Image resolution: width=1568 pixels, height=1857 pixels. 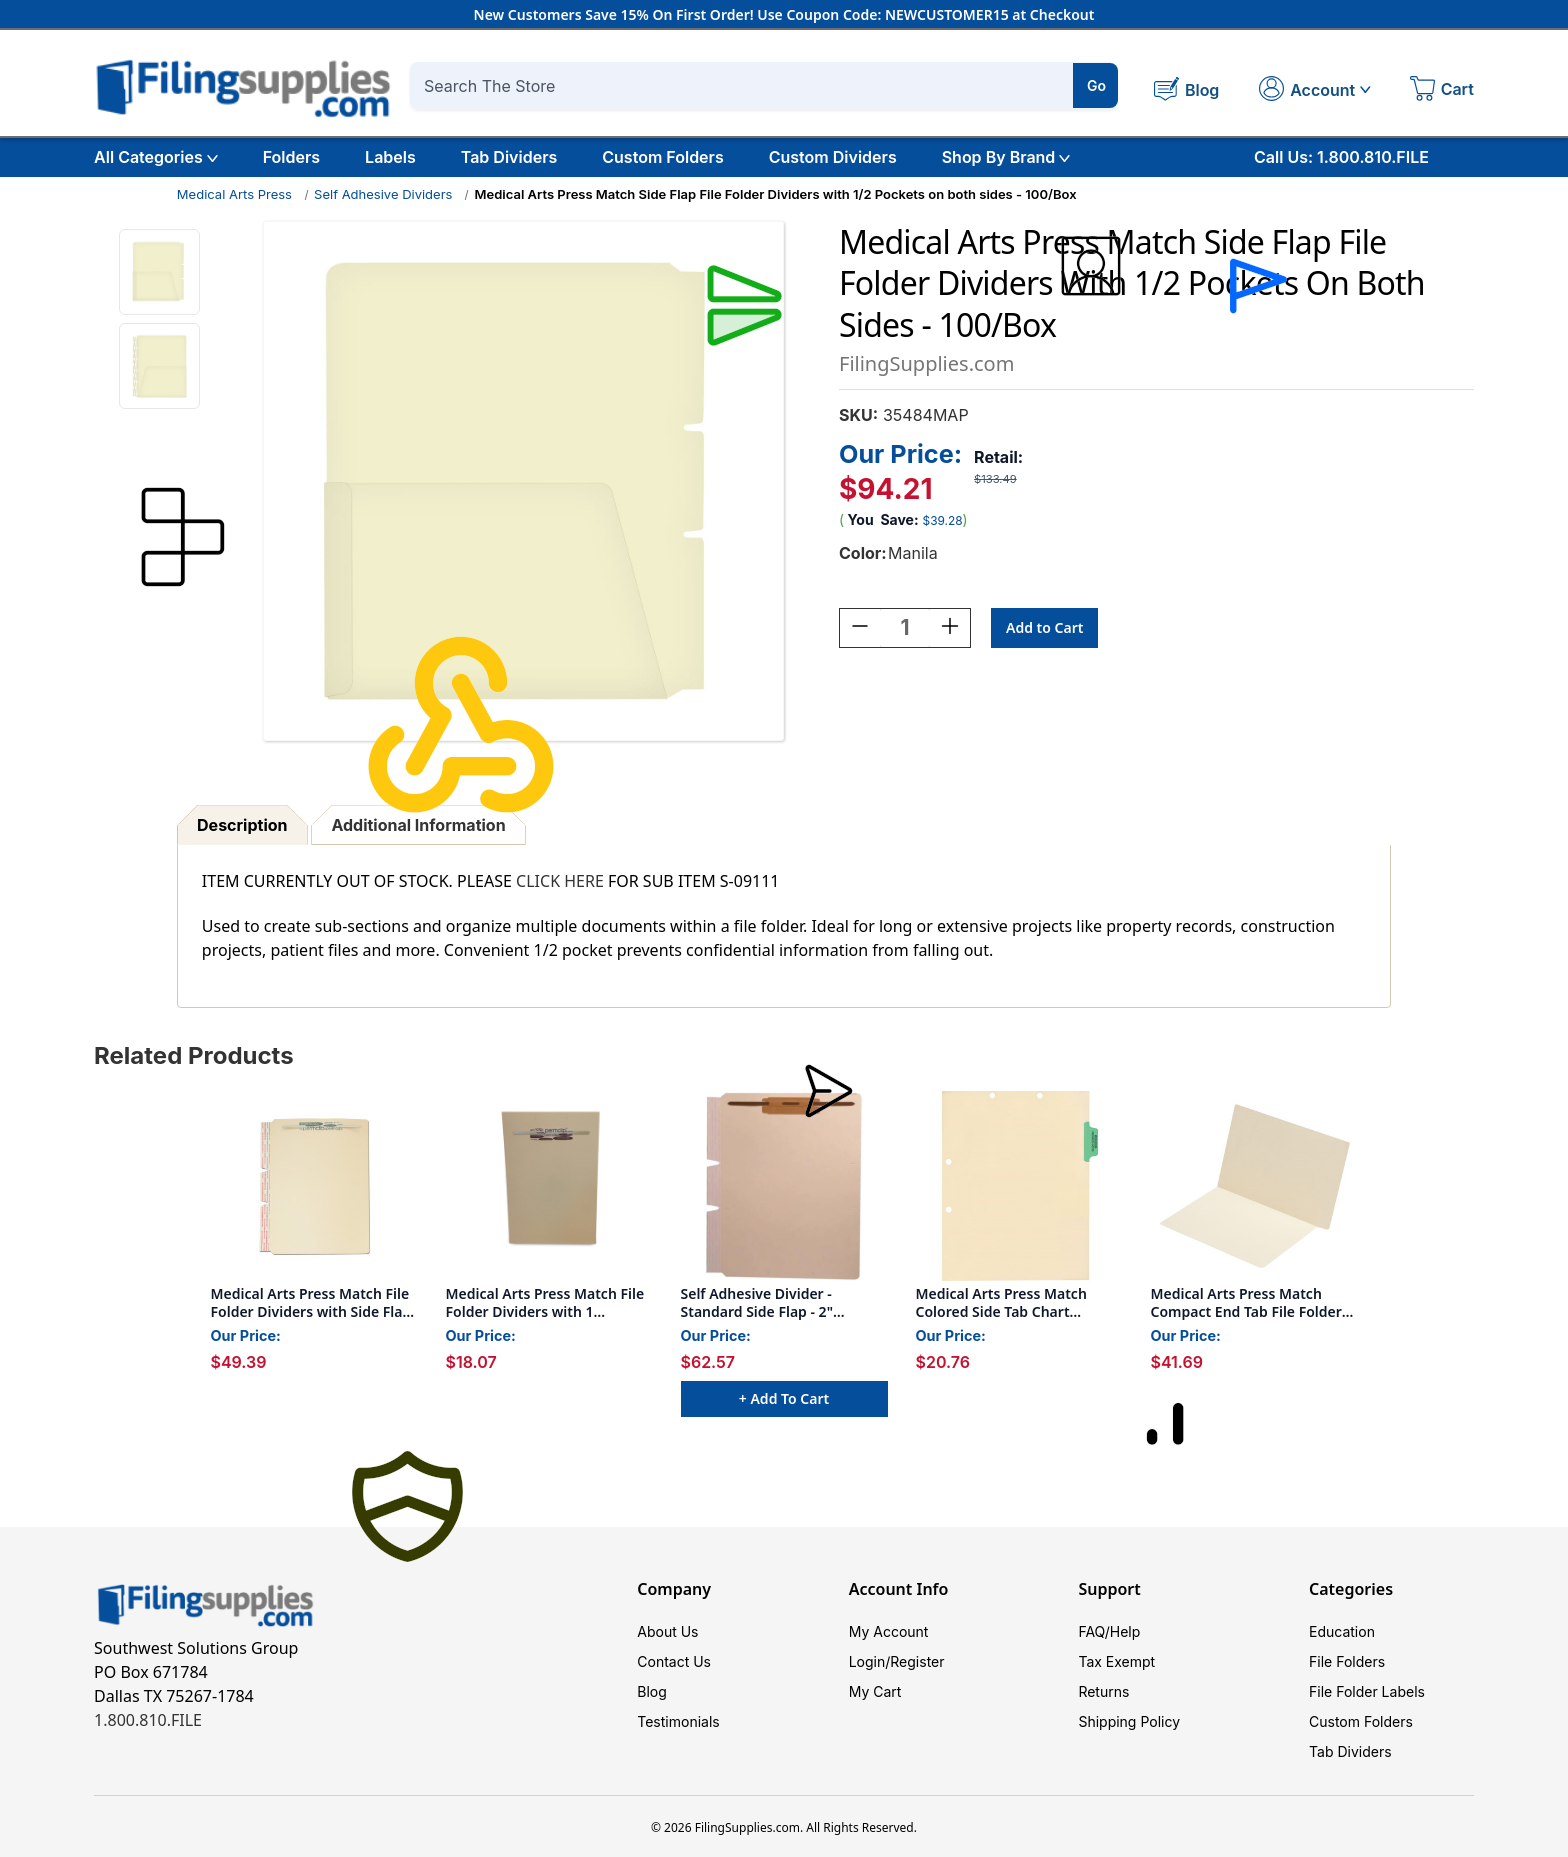 I want to click on send a message, so click(x=826, y=1091).